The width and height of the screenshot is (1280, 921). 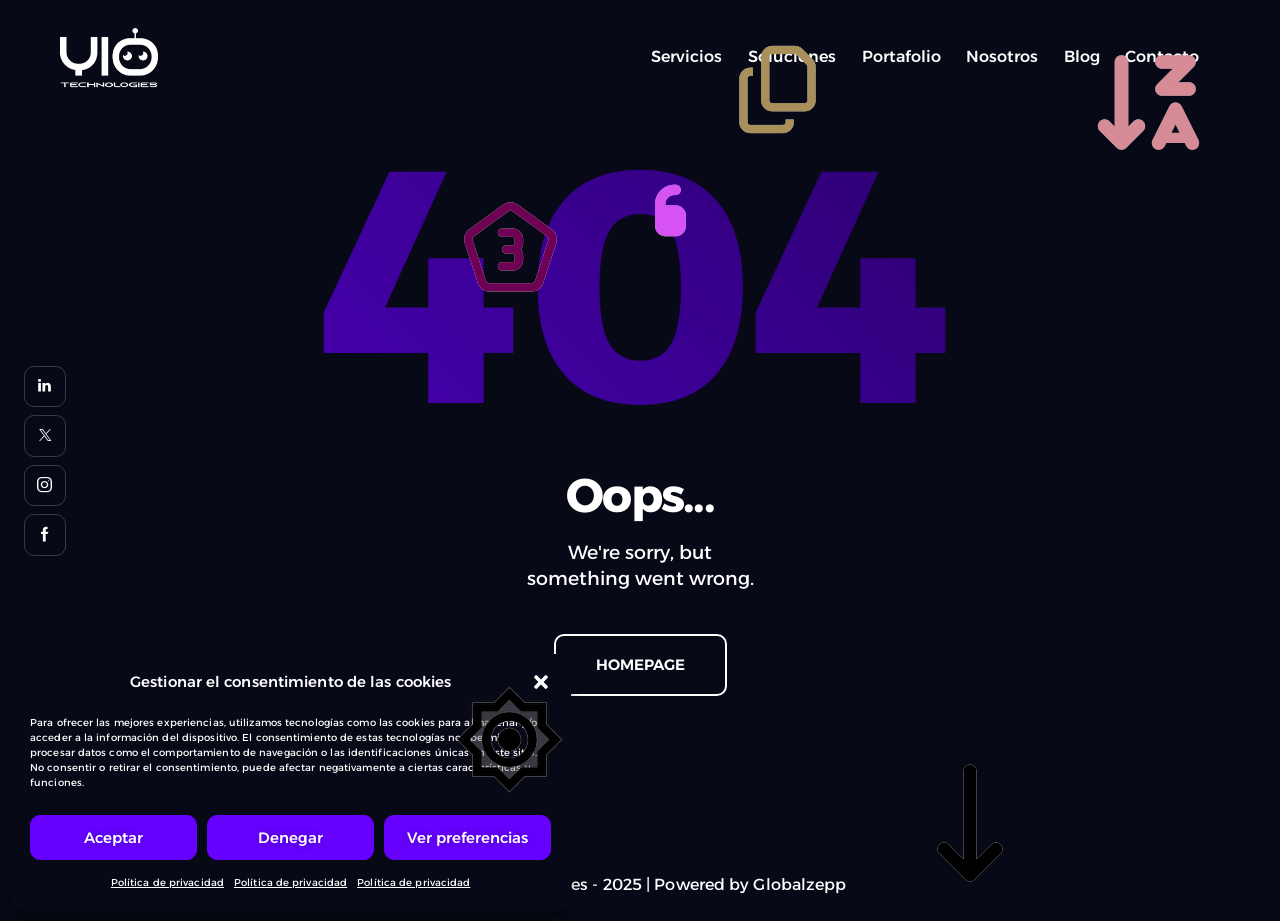 What do you see at coordinates (777, 89) in the screenshot?
I see `copy to clipboard` at bounding box center [777, 89].